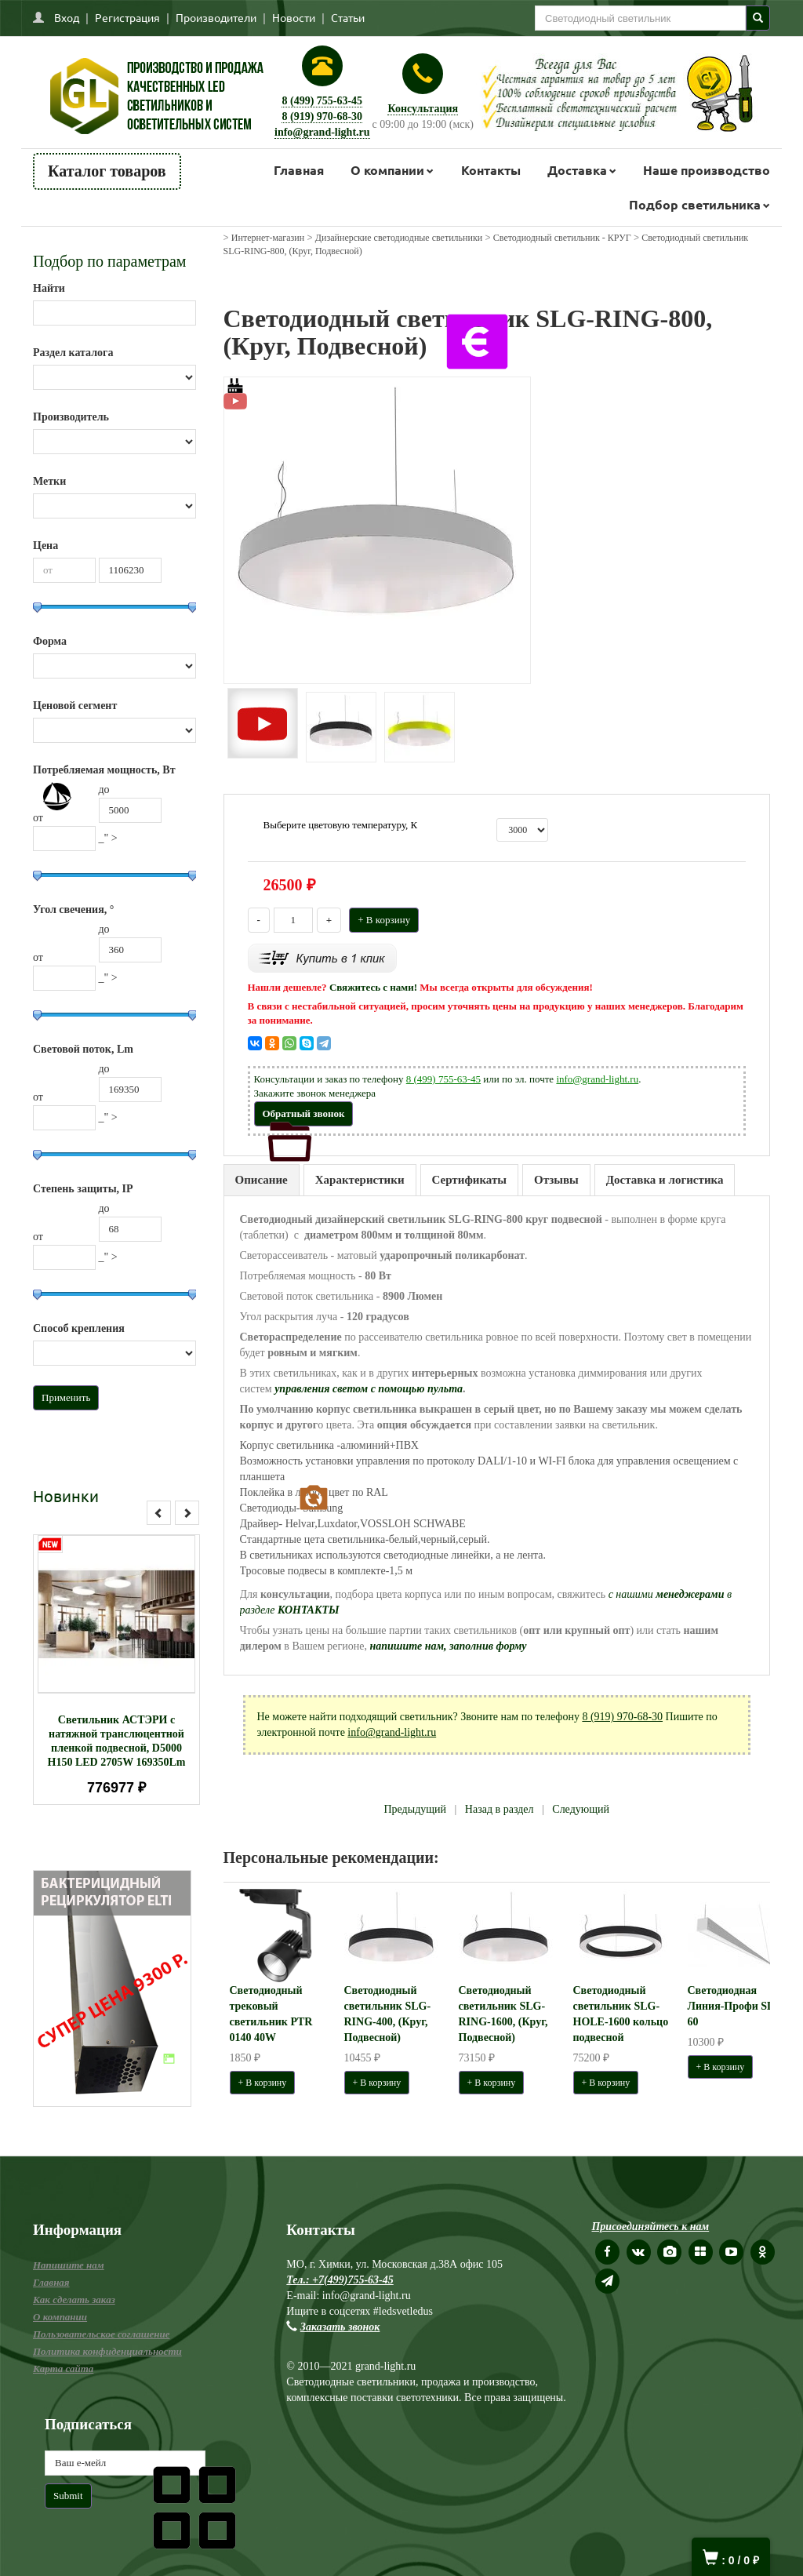 This screenshot has height=2576, width=803. What do you see at coordinates (289, 1141) in the screenshot?
I see `open folder to view files` at bounding box center [289, 1141].